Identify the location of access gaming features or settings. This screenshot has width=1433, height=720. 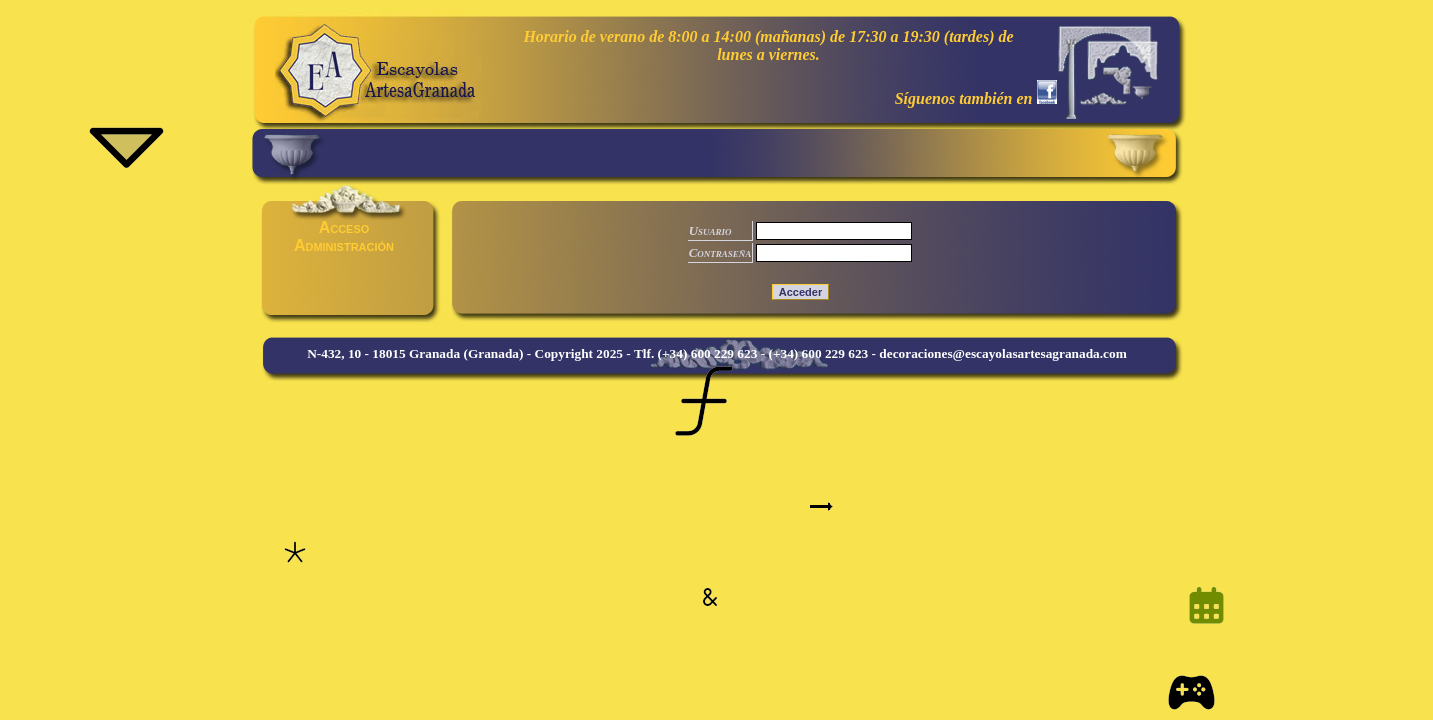
(1191, 692).